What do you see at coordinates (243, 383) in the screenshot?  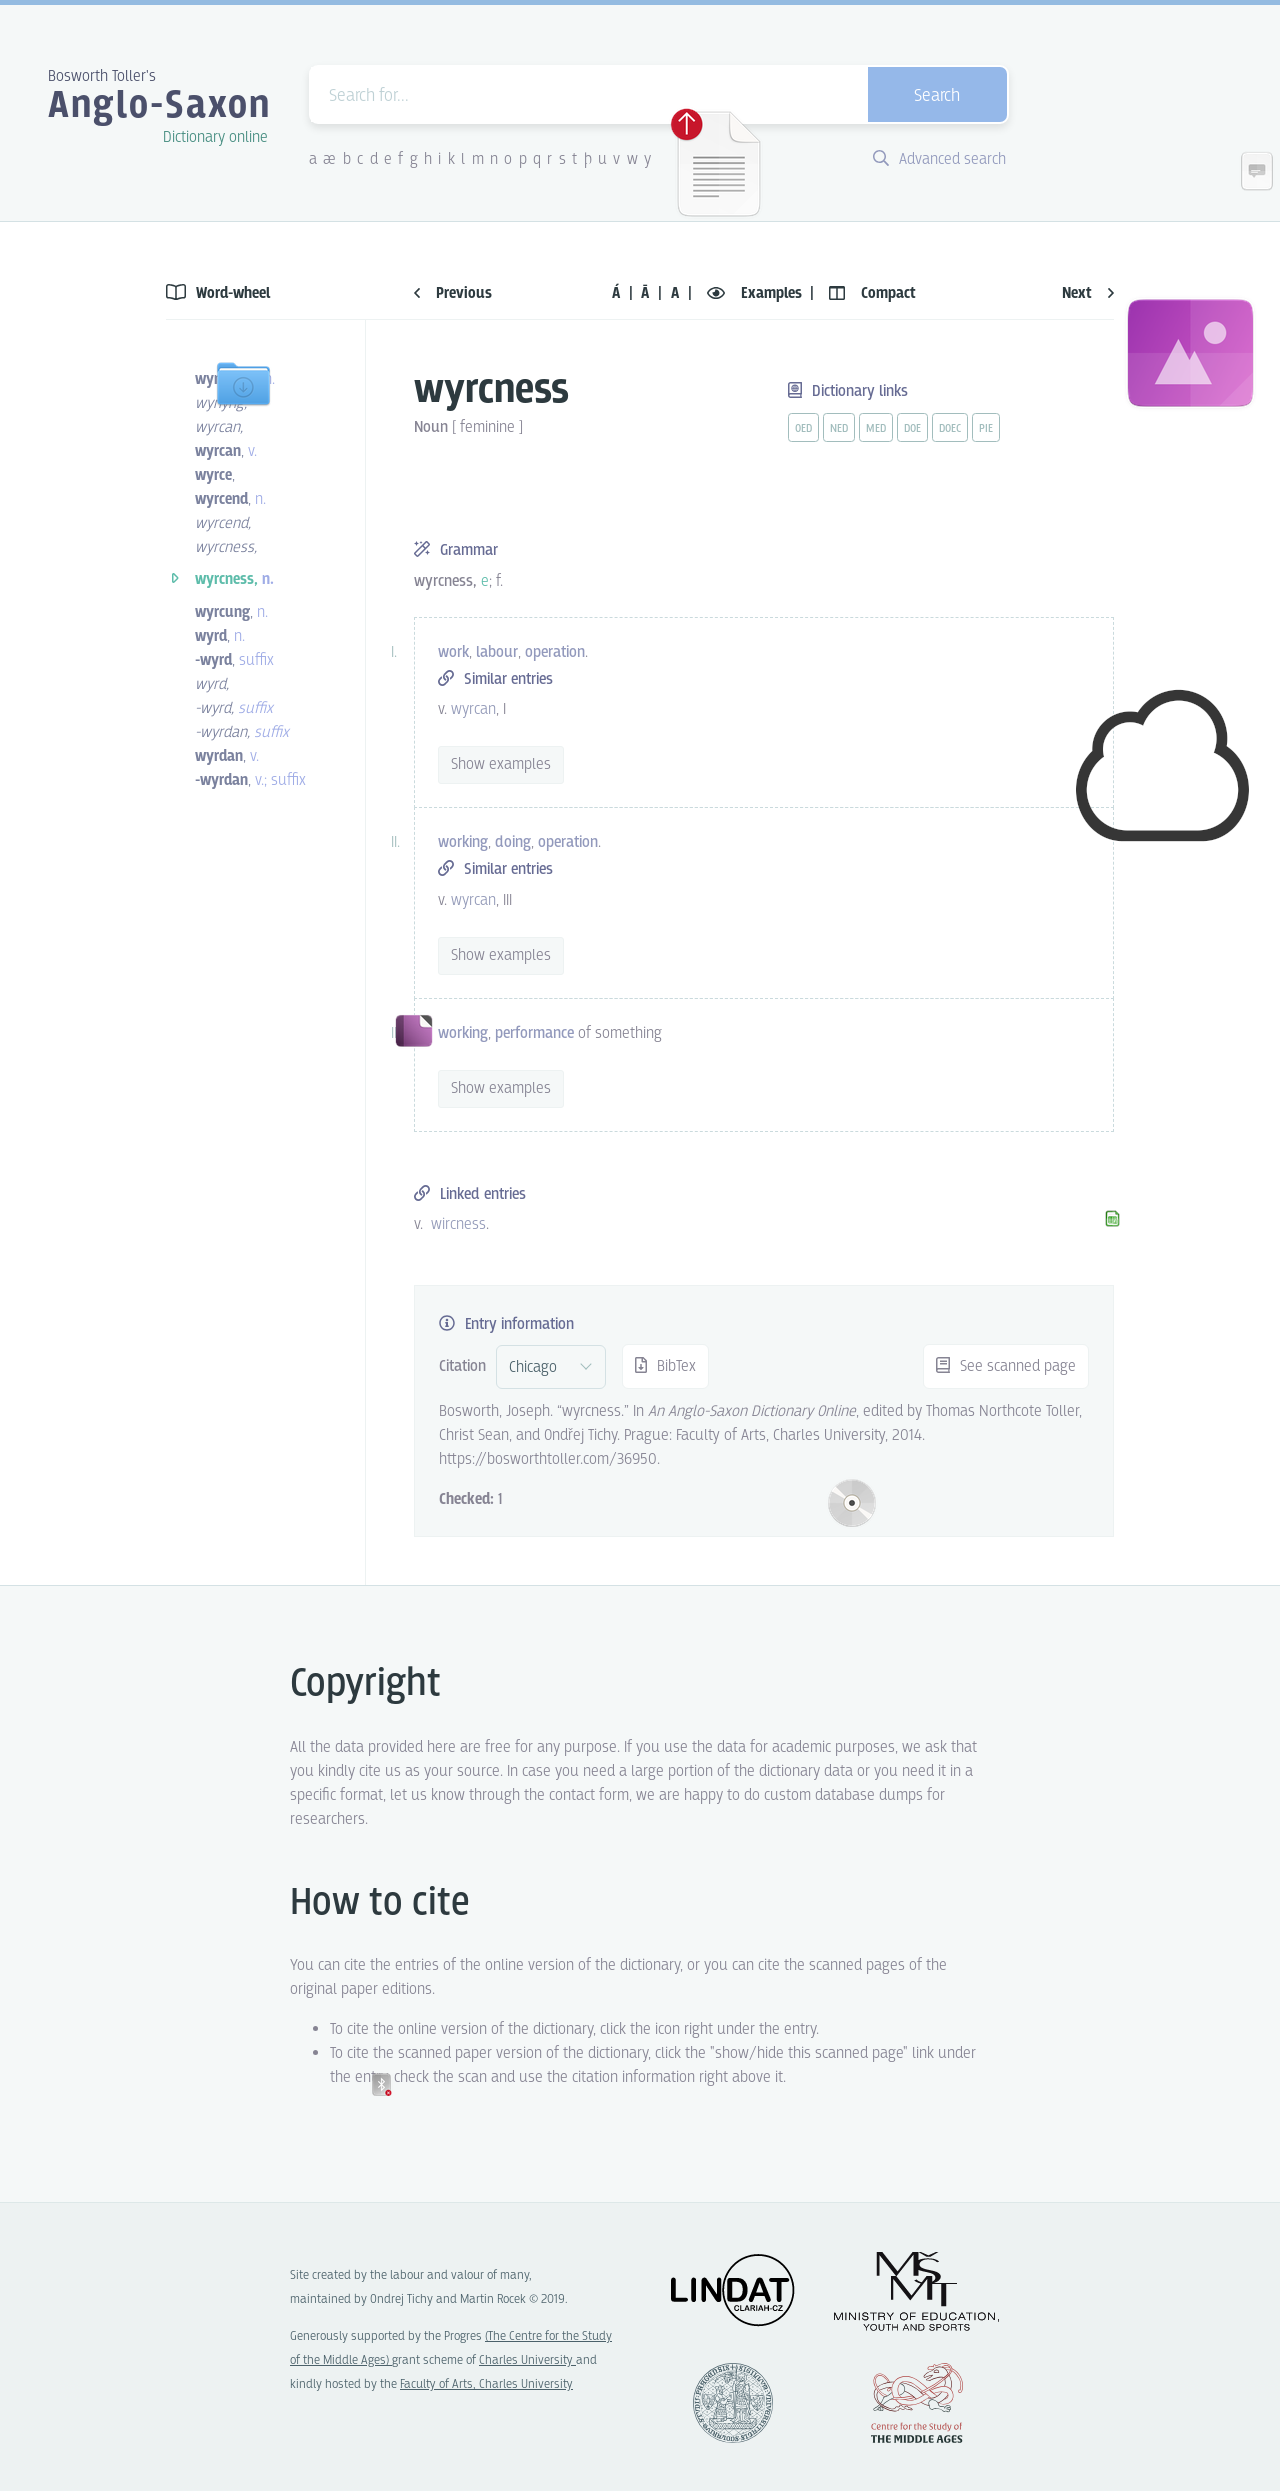 I see `open your downloads folder` at bounding box center [243, 383].